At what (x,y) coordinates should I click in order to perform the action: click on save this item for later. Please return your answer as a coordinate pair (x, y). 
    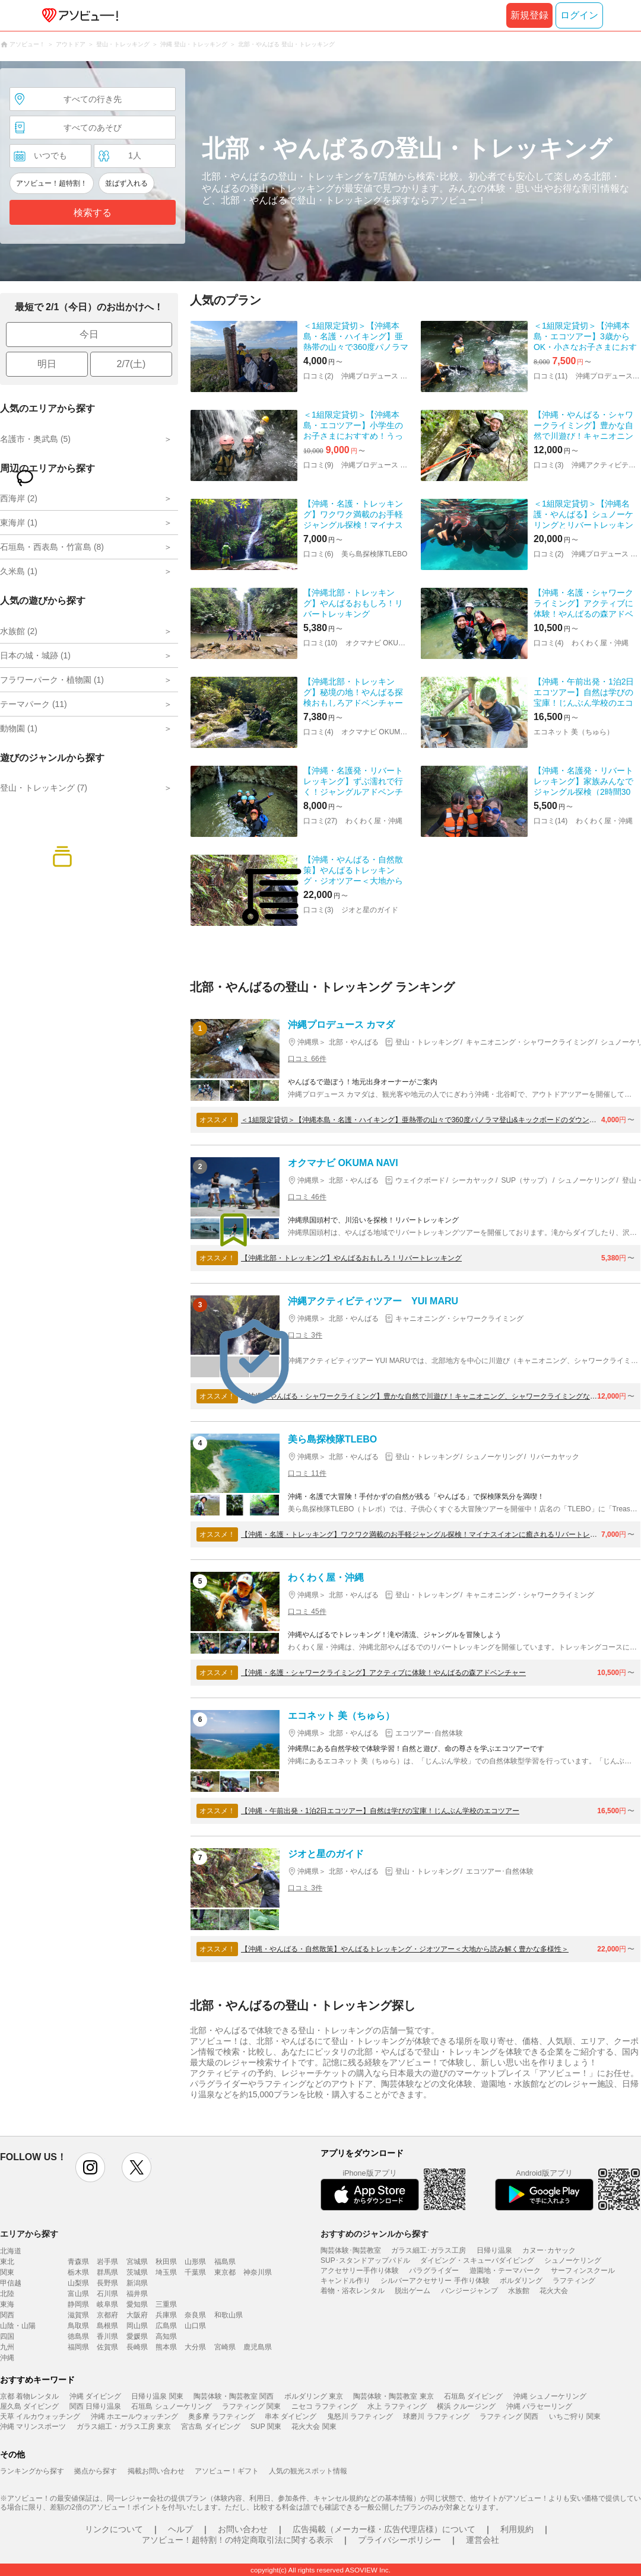
    Looking at the image, I should click on (233, 1230).